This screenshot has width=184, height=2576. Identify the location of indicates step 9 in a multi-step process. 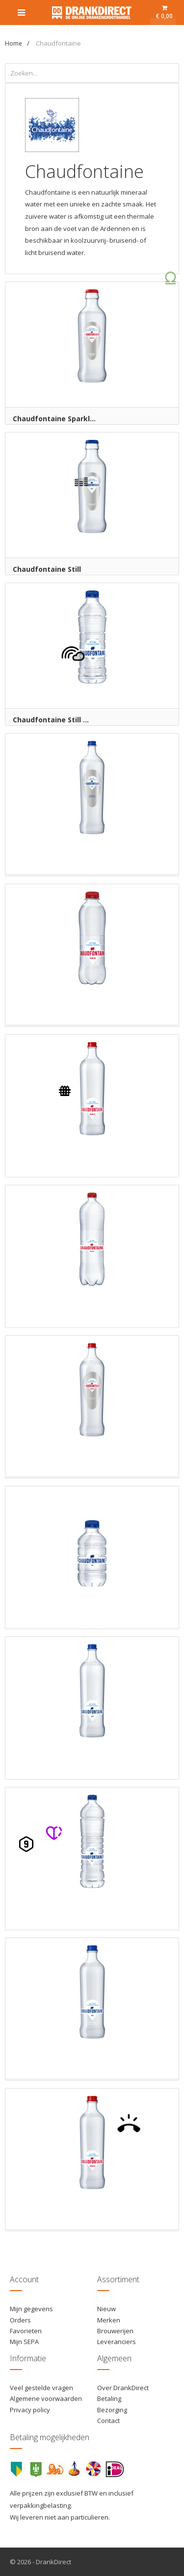
(26, 1844).